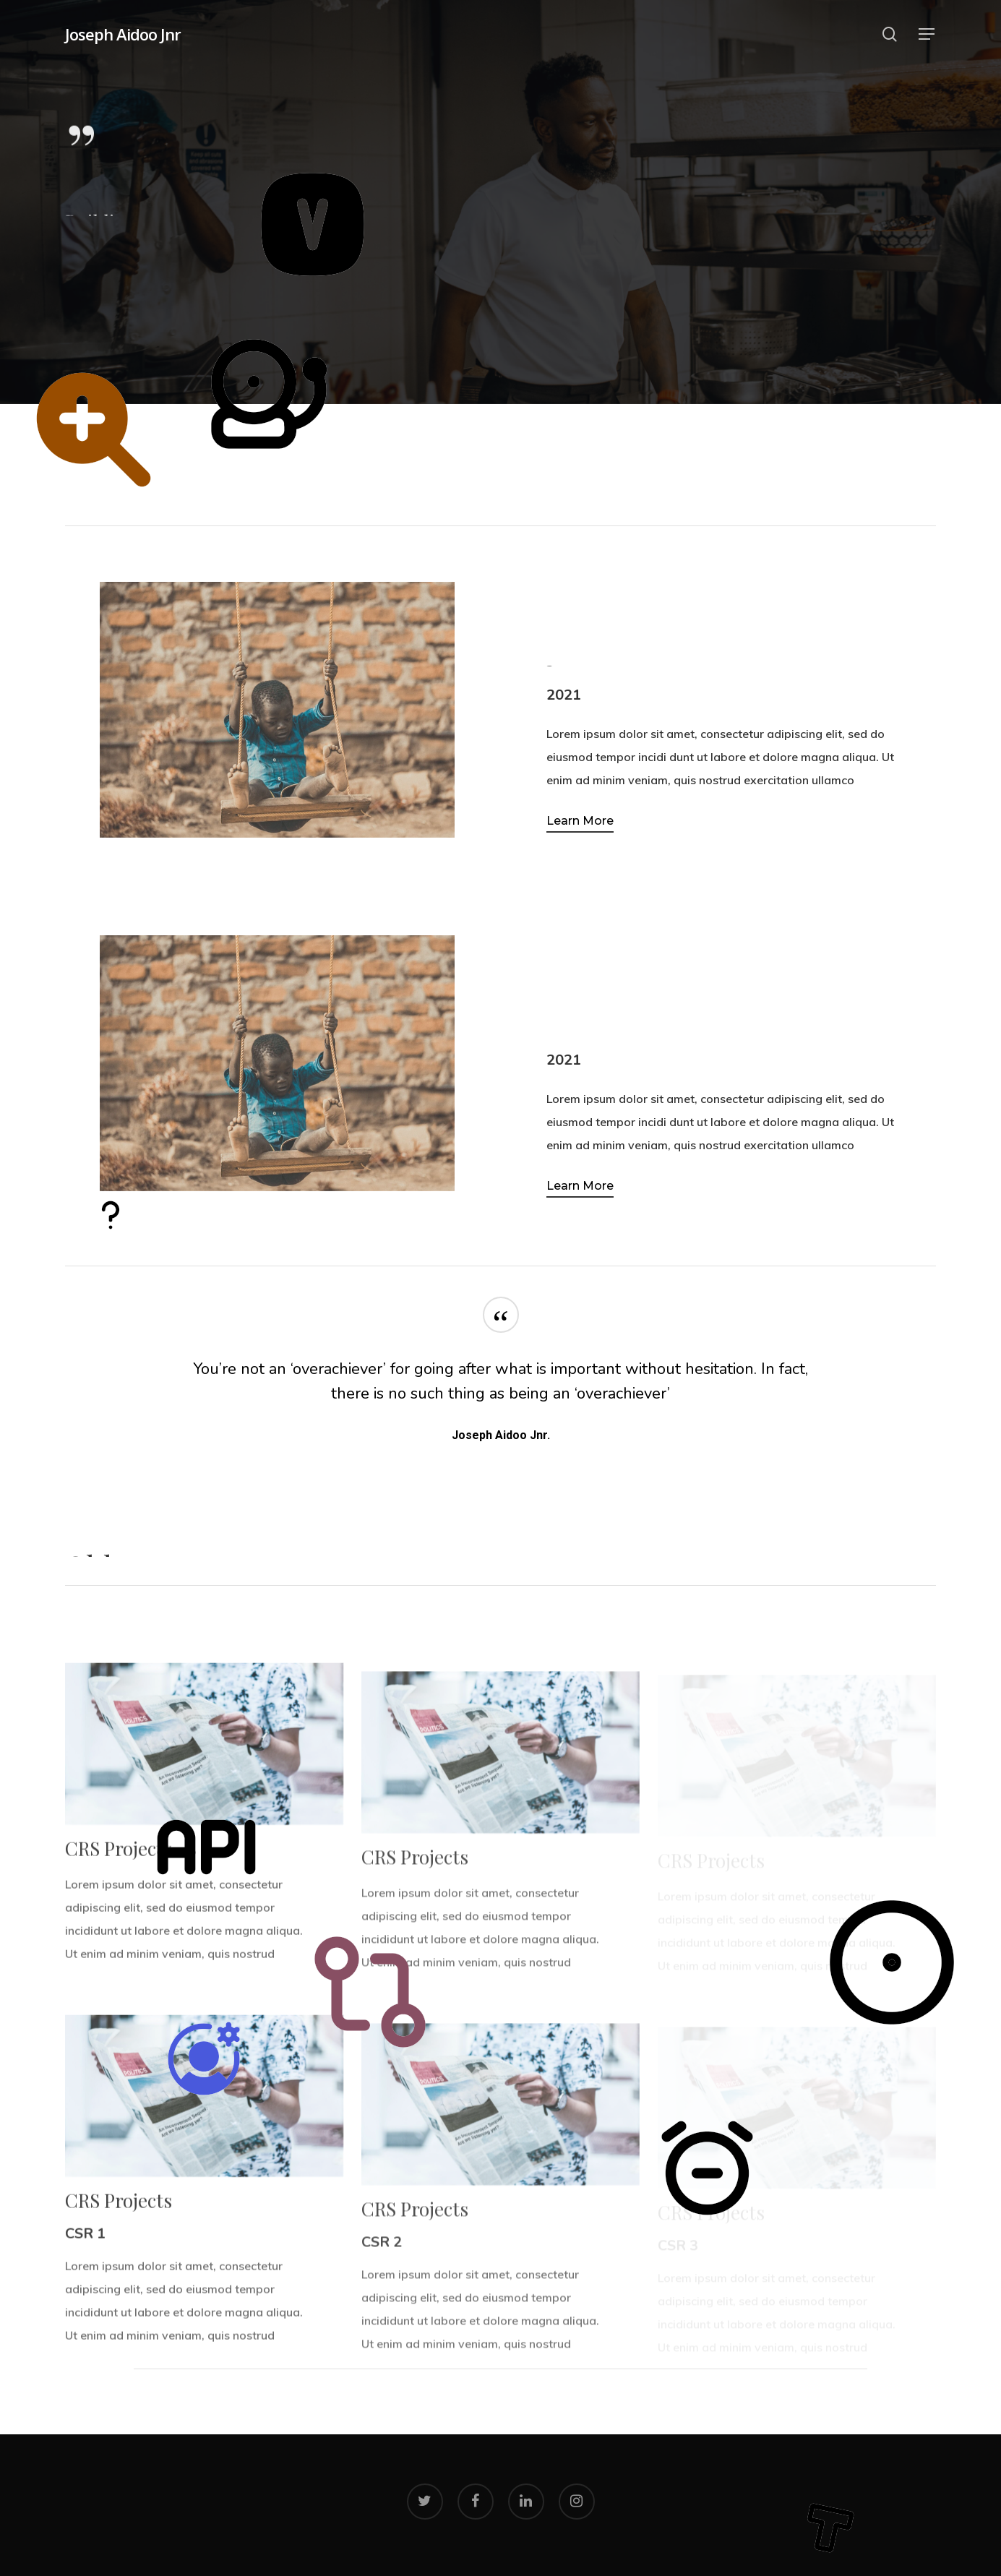 This screenshot has height=2576, width=1001. Describe the element at coordinates (266, 394) in the screenshot. I see `school bell or class alarm notification` at that location.